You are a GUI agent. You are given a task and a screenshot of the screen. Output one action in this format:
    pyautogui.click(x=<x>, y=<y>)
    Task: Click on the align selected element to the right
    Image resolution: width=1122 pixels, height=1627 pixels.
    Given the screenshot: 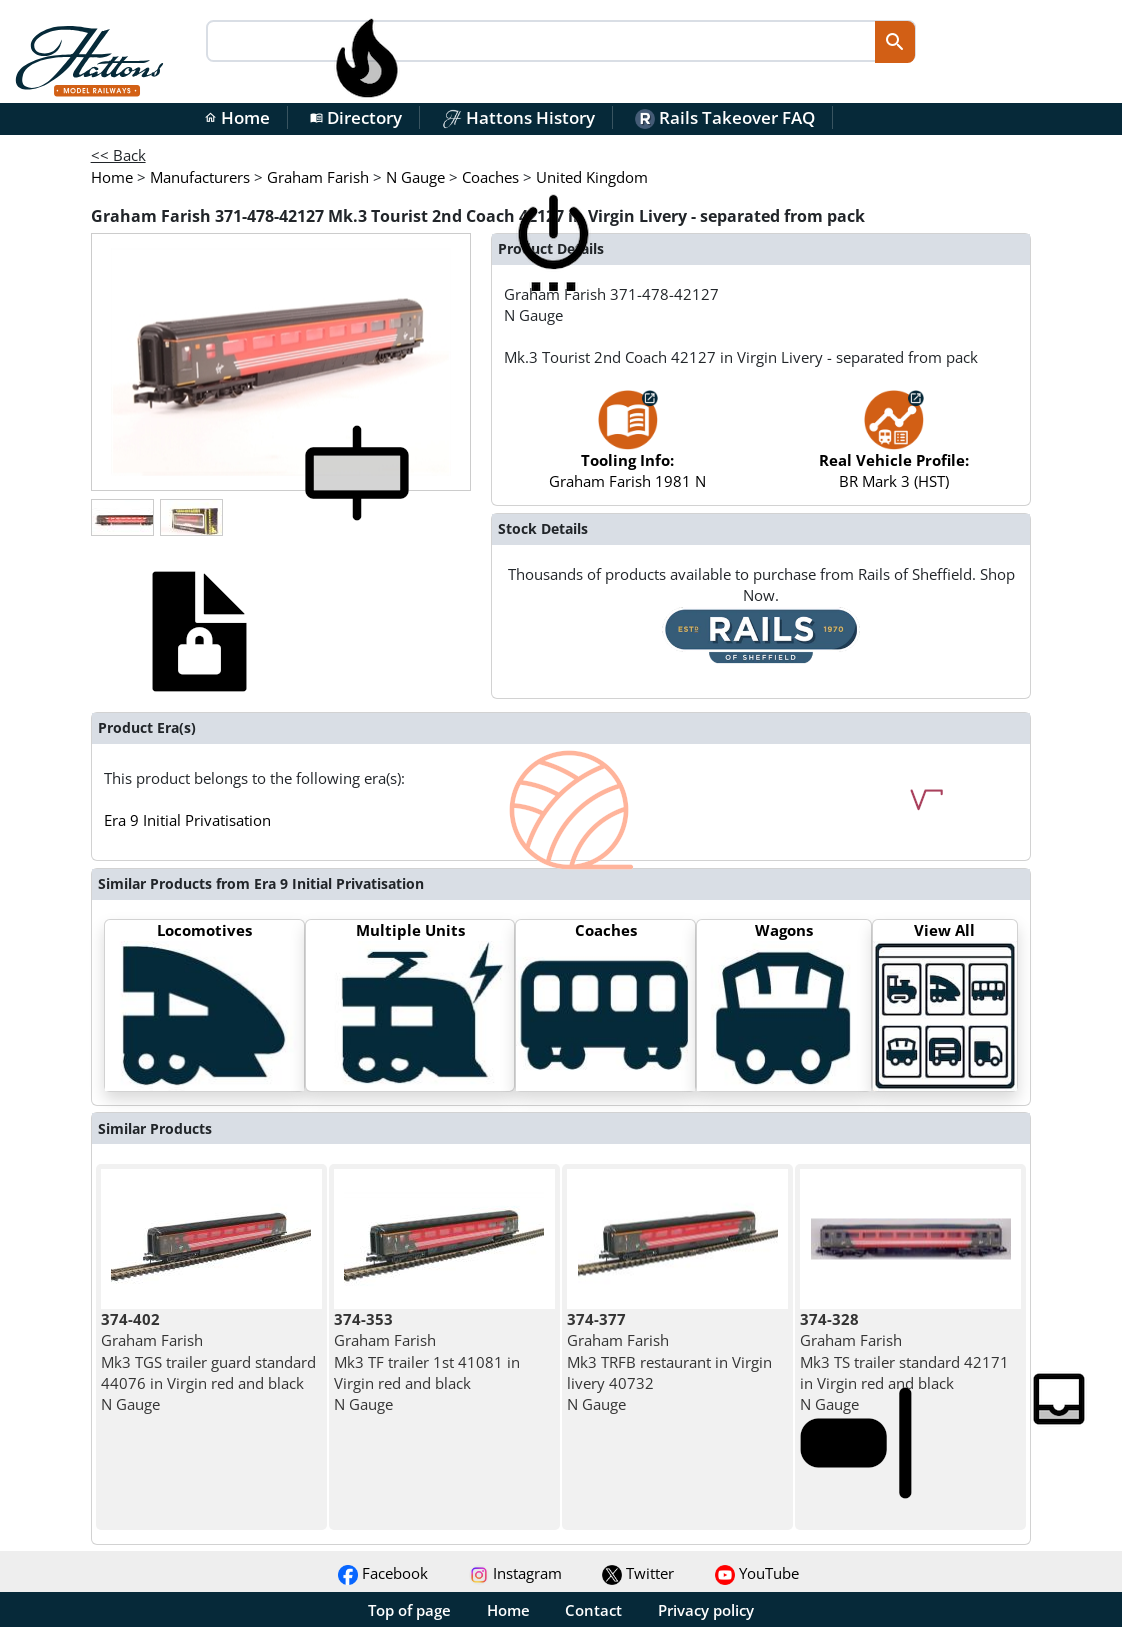 What is the action you would take?
    pyautogui.click(x=856, y=1443)
    